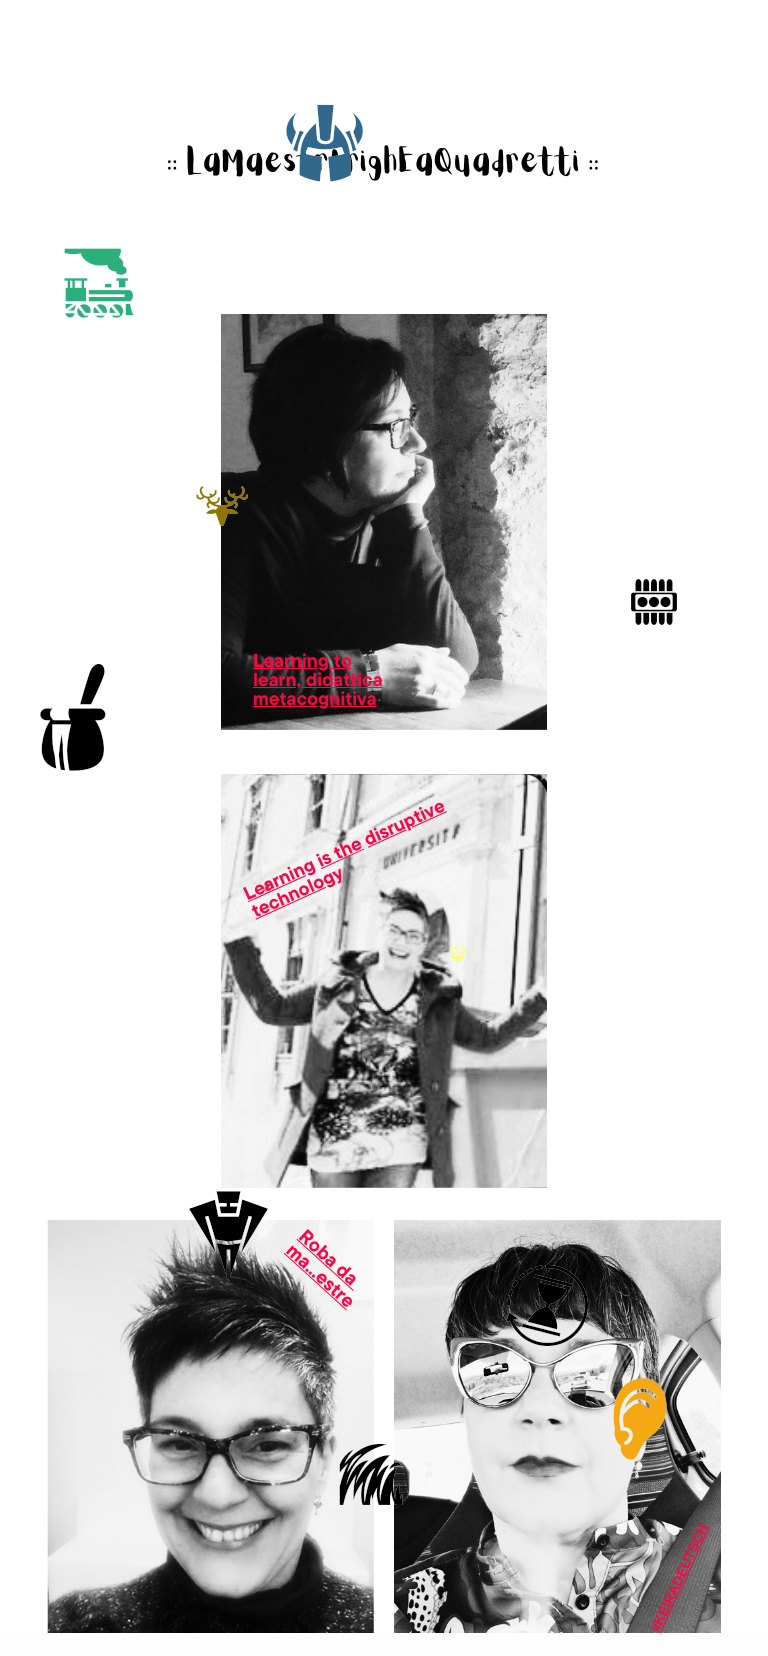 The height and width of the screenshot is (1656, 768). What do you see at coordinates (547, 1305) in the screenshot?
I see `indicates time remaining or elapsed duration` at bounding box center [547, 1305].